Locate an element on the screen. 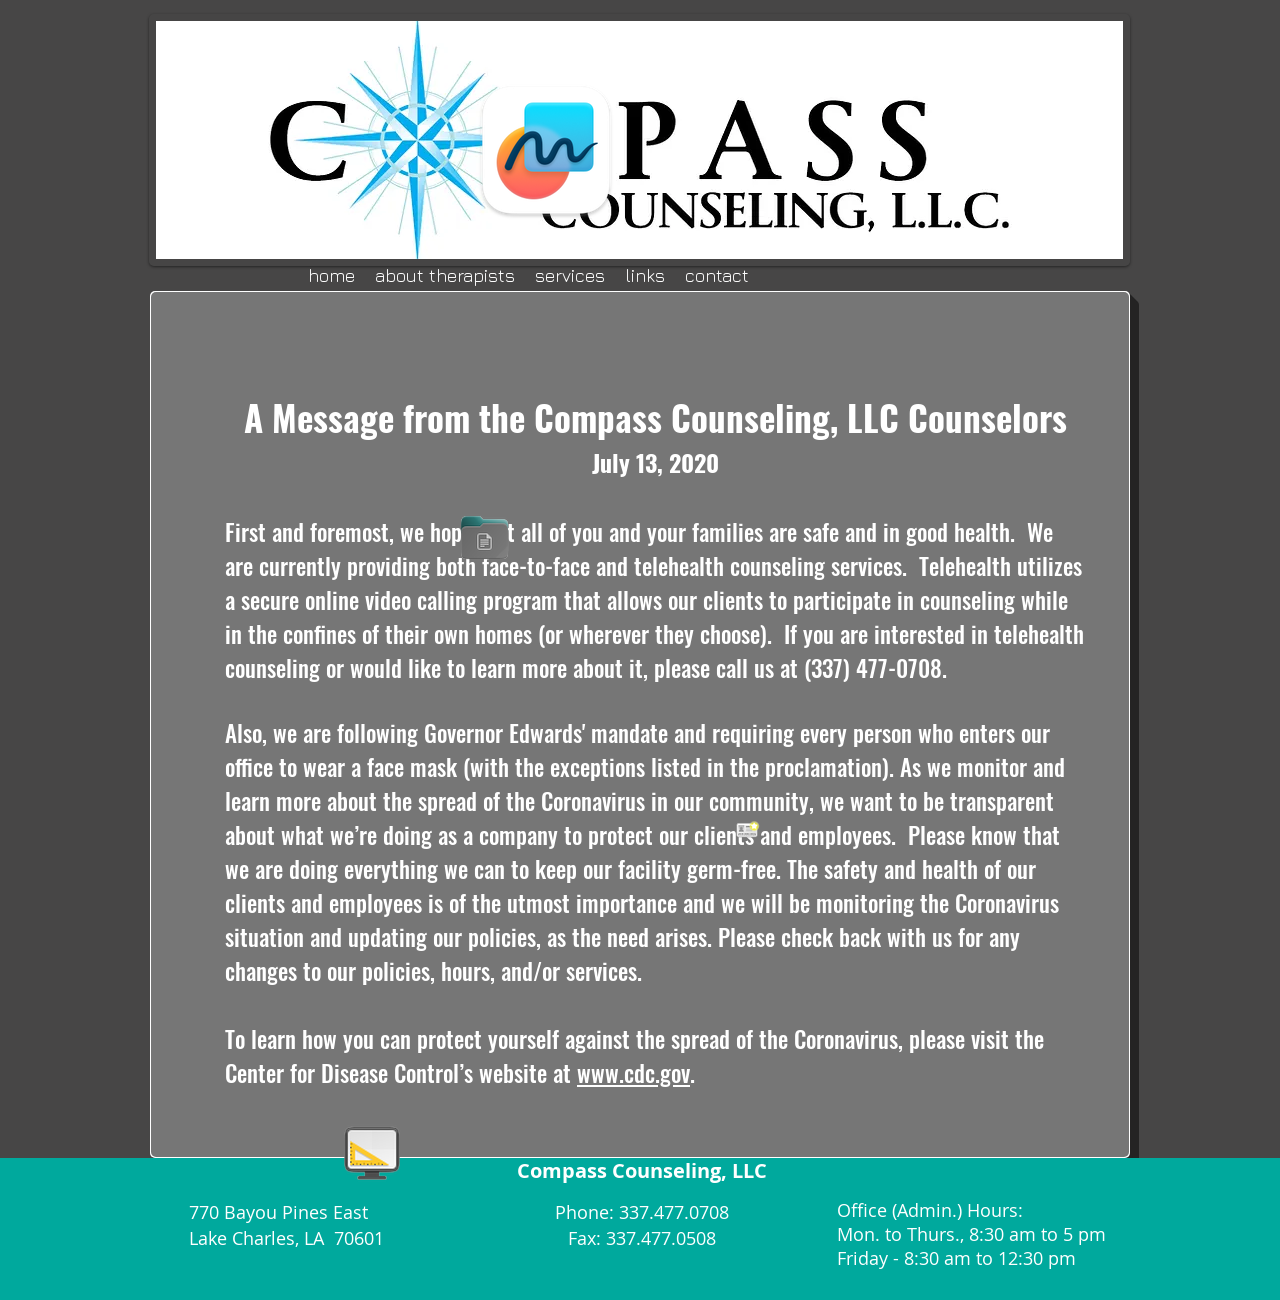 Image resolution: width=1280 pixels, height=1300 pixels. add a new contact is located at coordinates (747, 829).